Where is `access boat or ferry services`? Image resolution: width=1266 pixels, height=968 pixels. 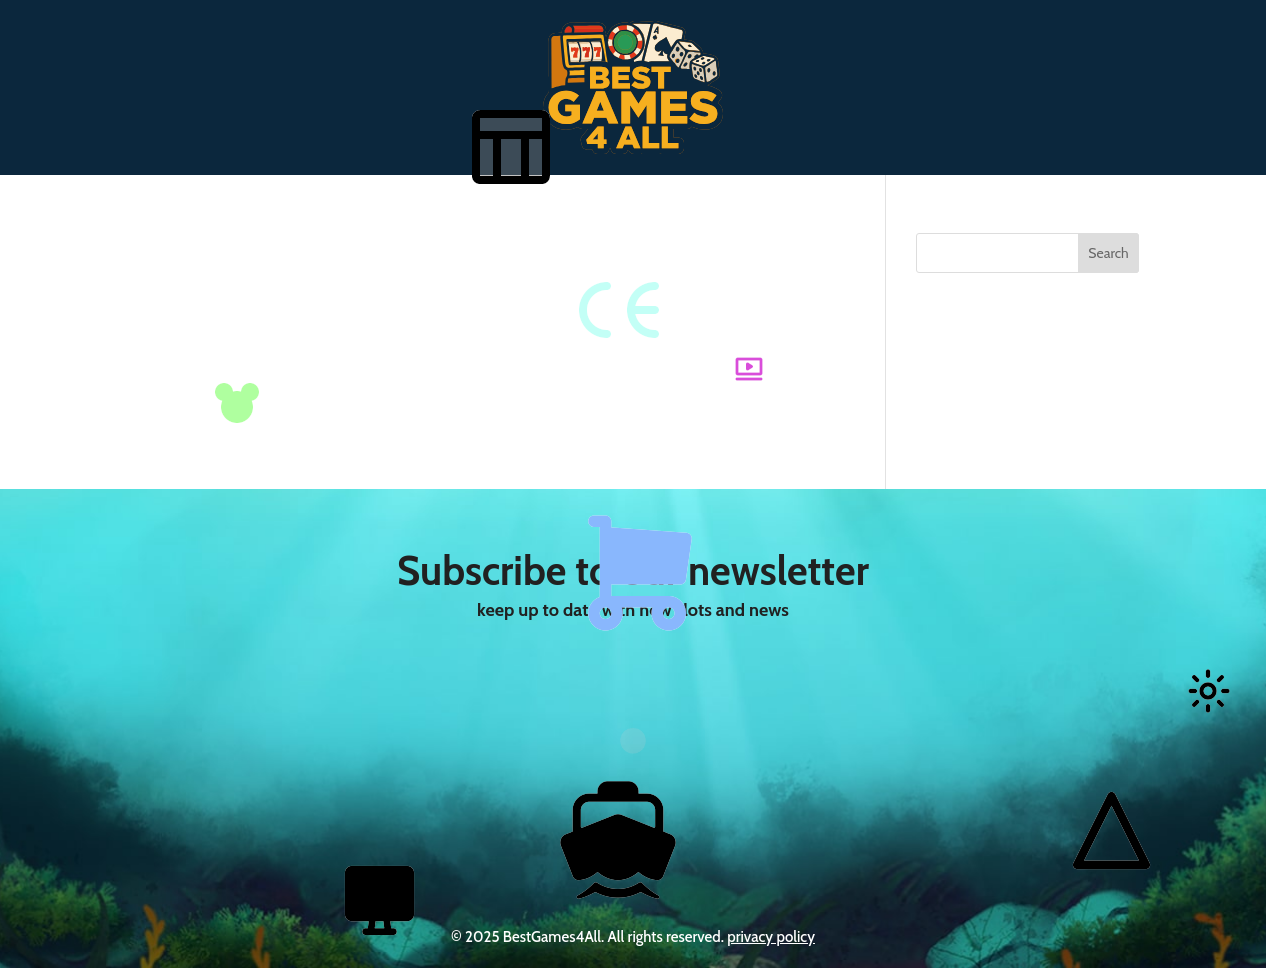
access boat or ferry services is located at coordinates (618, 841).